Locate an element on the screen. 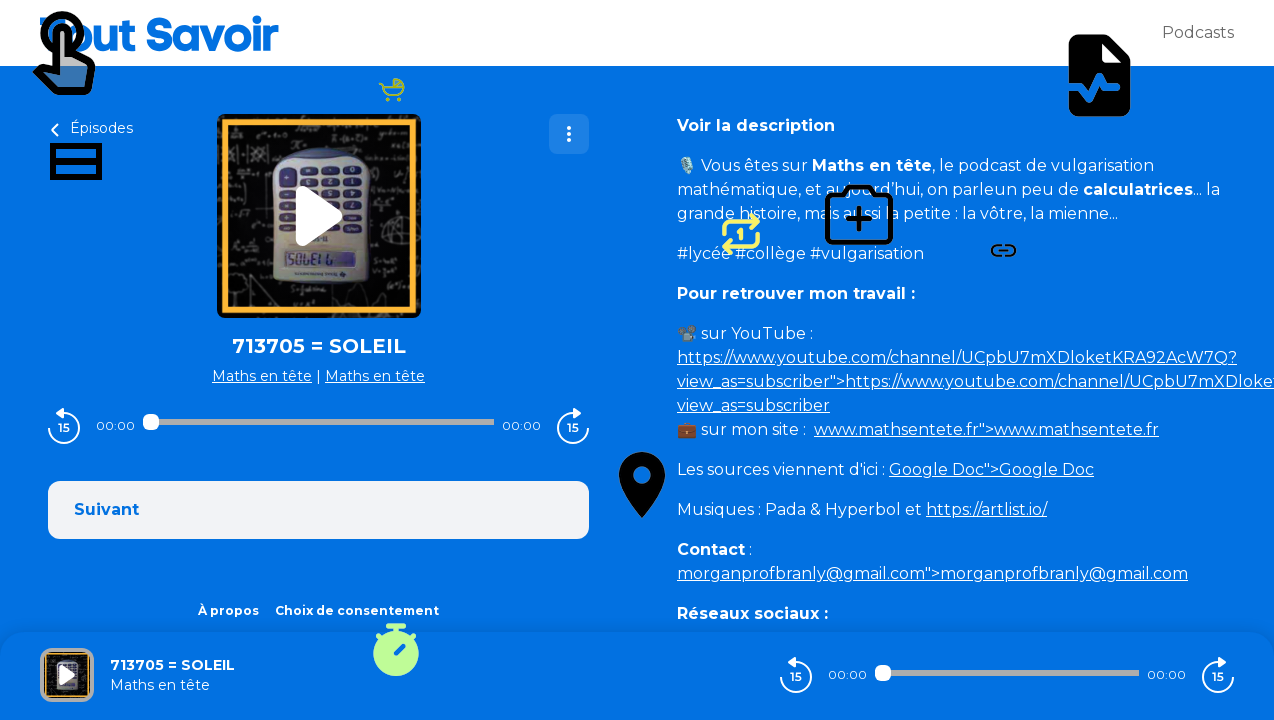 The height and width of the screenshot is (720, 1274). add a new photo is located at coordinates (859, 216).